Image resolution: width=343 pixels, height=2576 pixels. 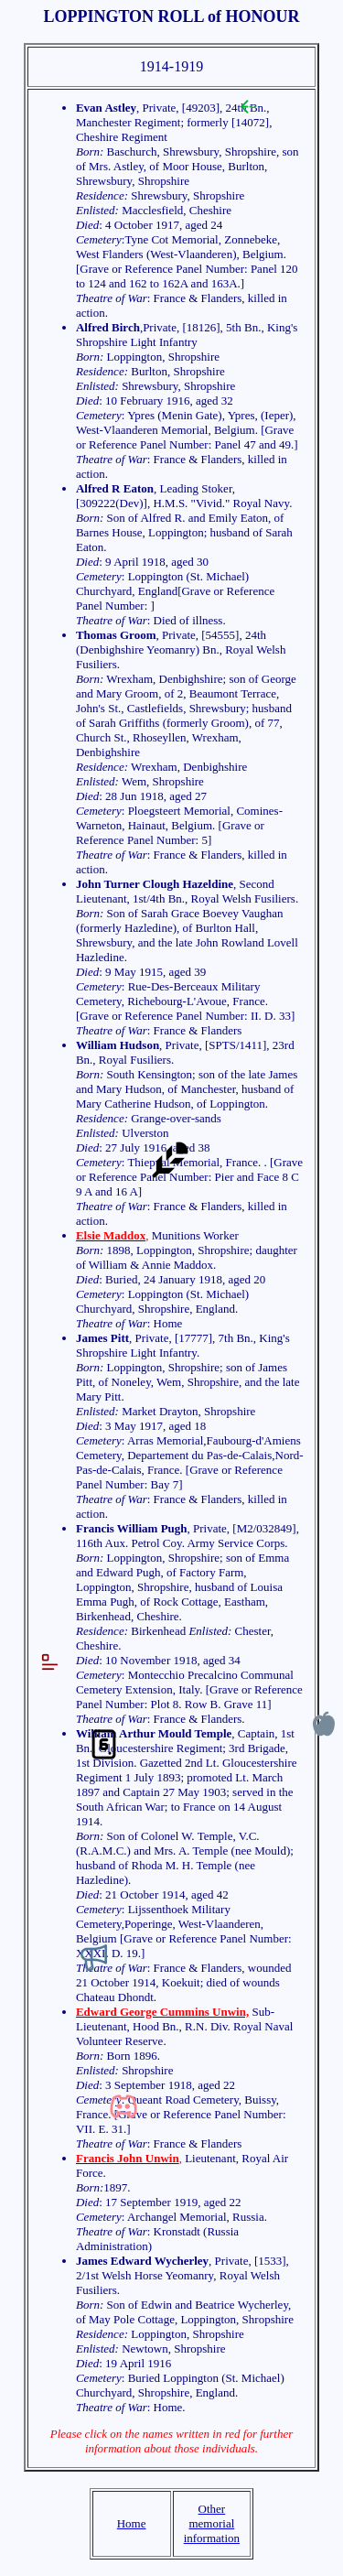 I want to click on make an announcement or broadcast, so click(x=93, y=1957).